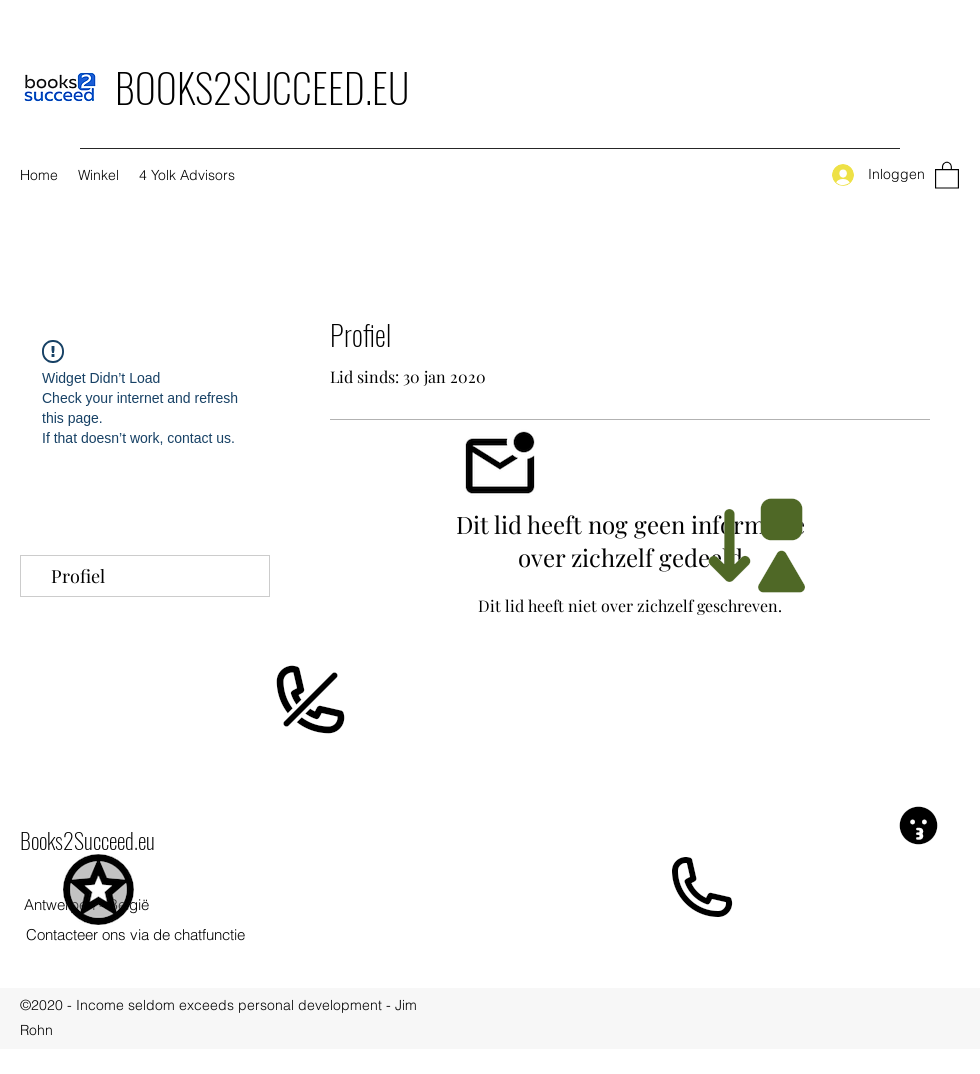  Describe the element at coordinates (702, 887) in the screenshot. I see `make a phone call` at that location.